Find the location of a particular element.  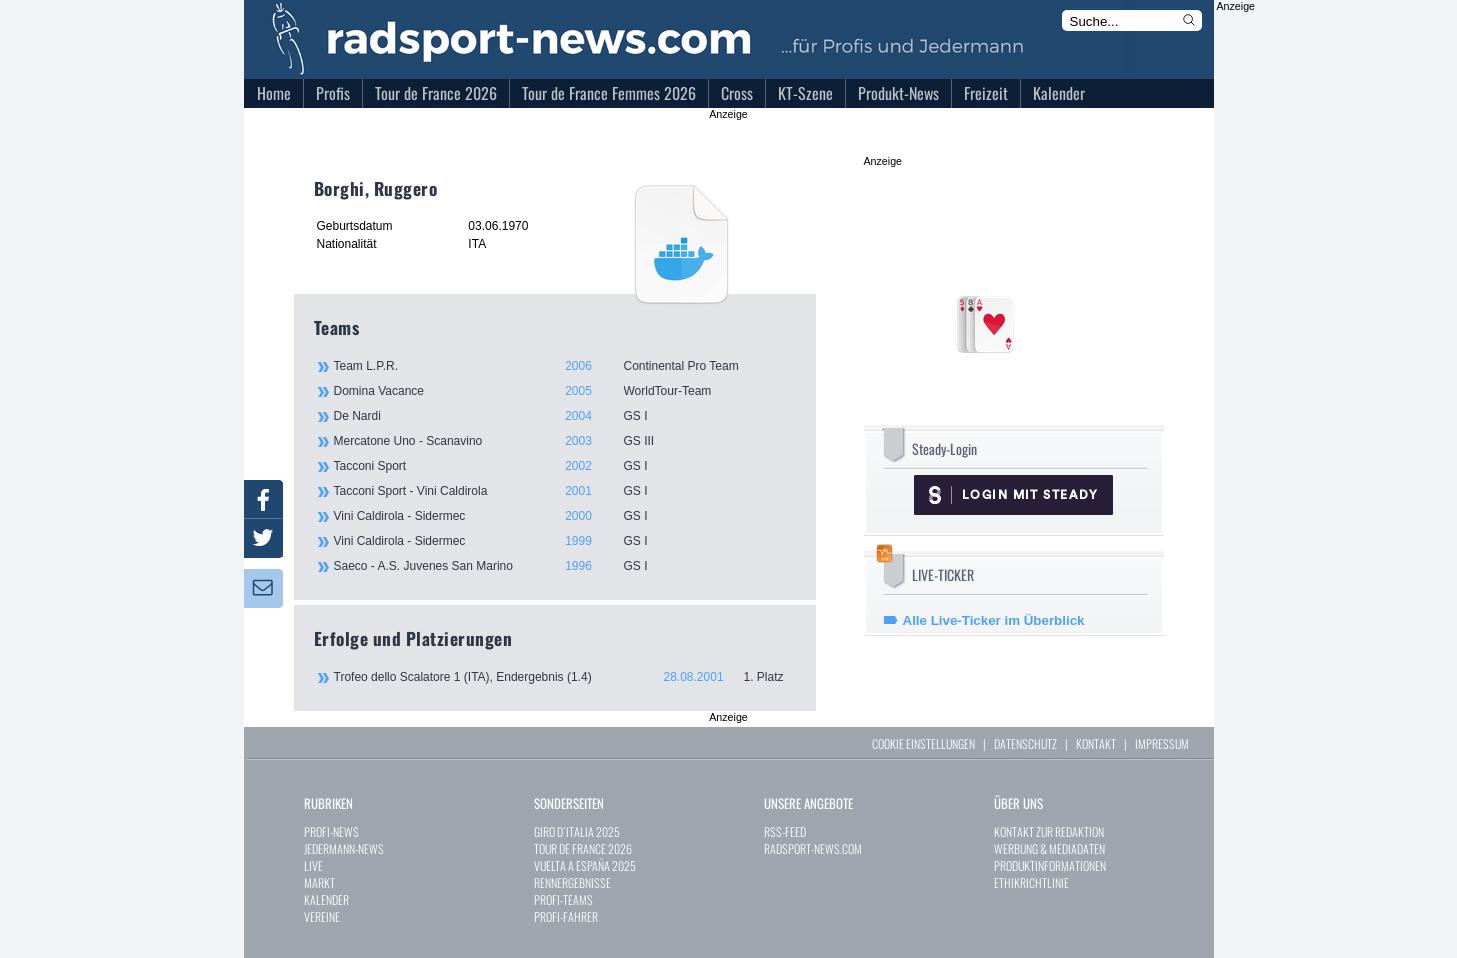

a dockerfile or docker configuration file is located at coordinates (681, 244).